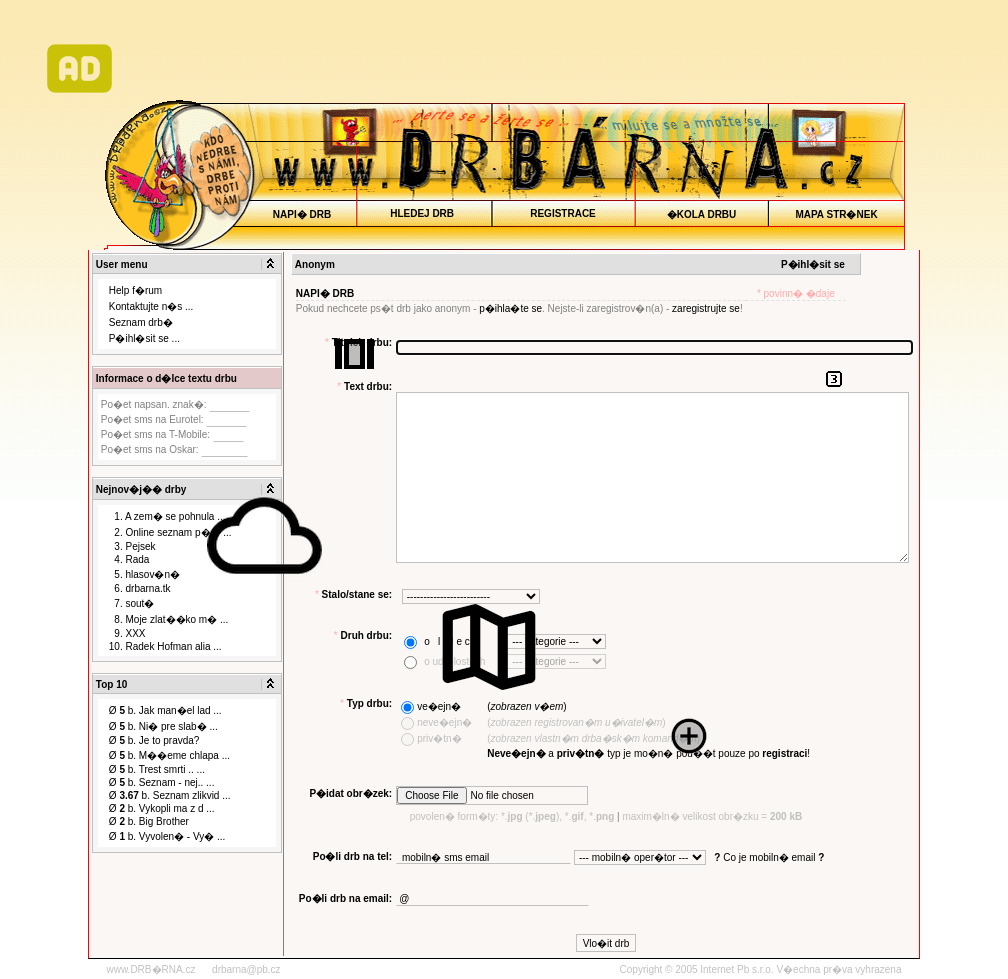 Image resolution: width=1008 pixels, height=979 pixels. I want to click on switch to array or column view layout, so click(353, 355).